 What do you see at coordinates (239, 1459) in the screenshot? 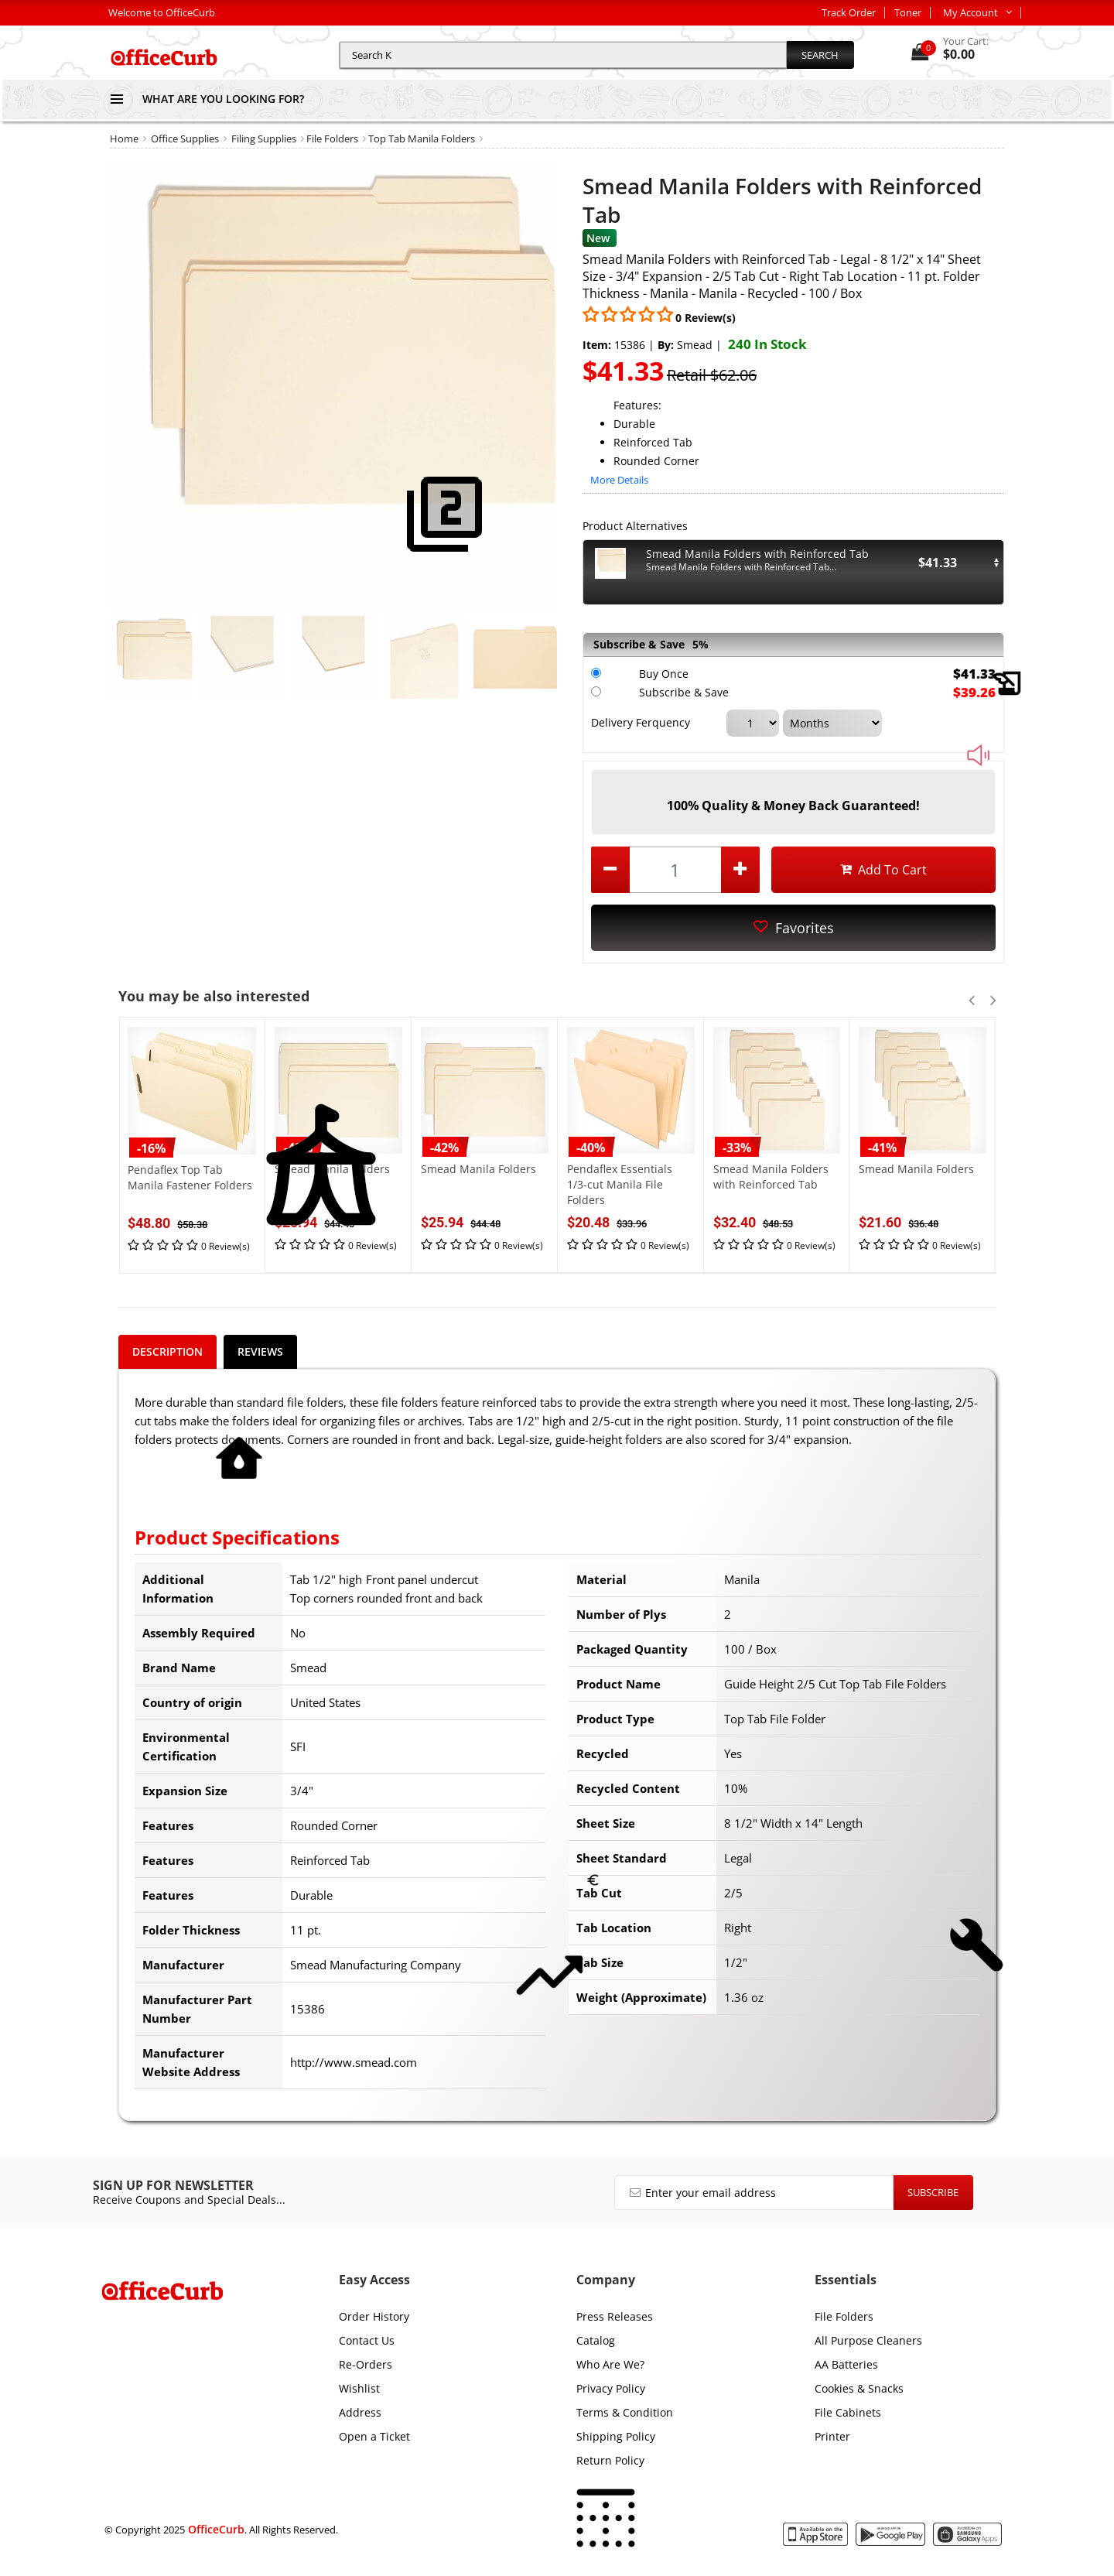
I see `indicates water damage or leak detected in home` at bounding box center [239, 1459].